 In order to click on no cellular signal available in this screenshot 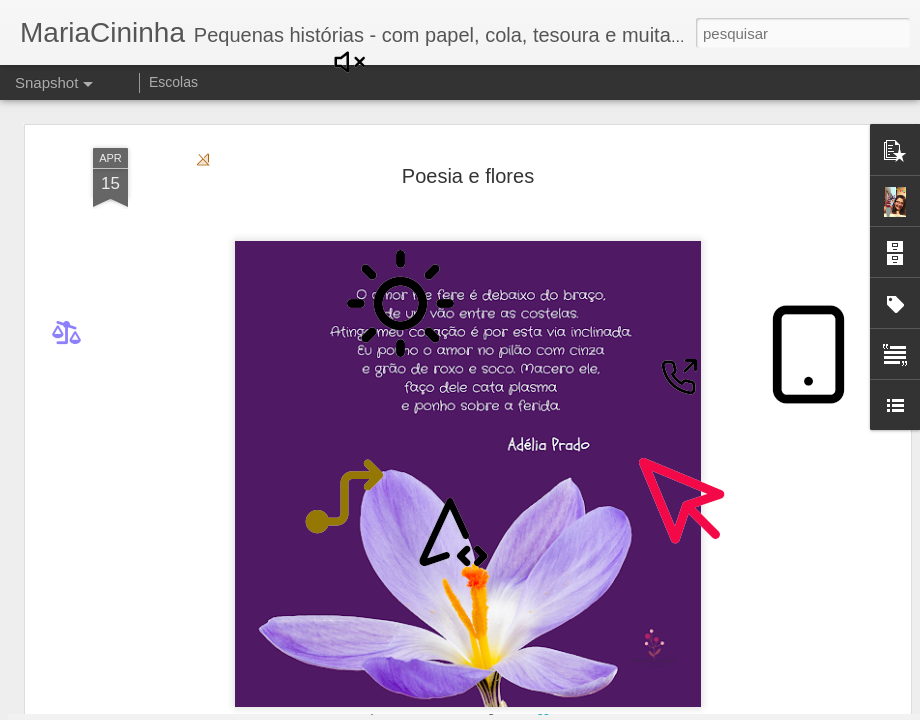, I will do `click(204, 160)`.